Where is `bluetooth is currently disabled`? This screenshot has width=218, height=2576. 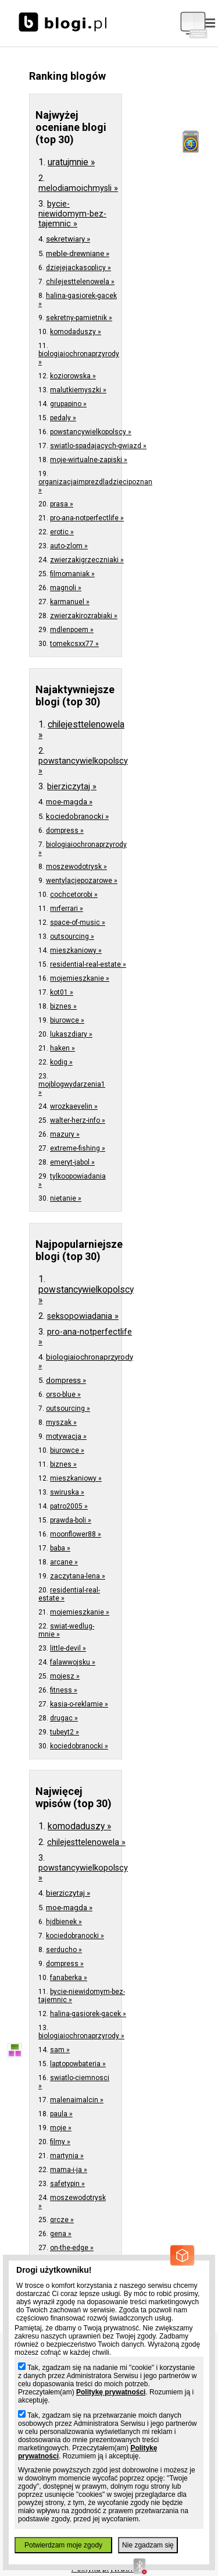
bluetooth is currently disabled is located at coordinates (140, 2566).